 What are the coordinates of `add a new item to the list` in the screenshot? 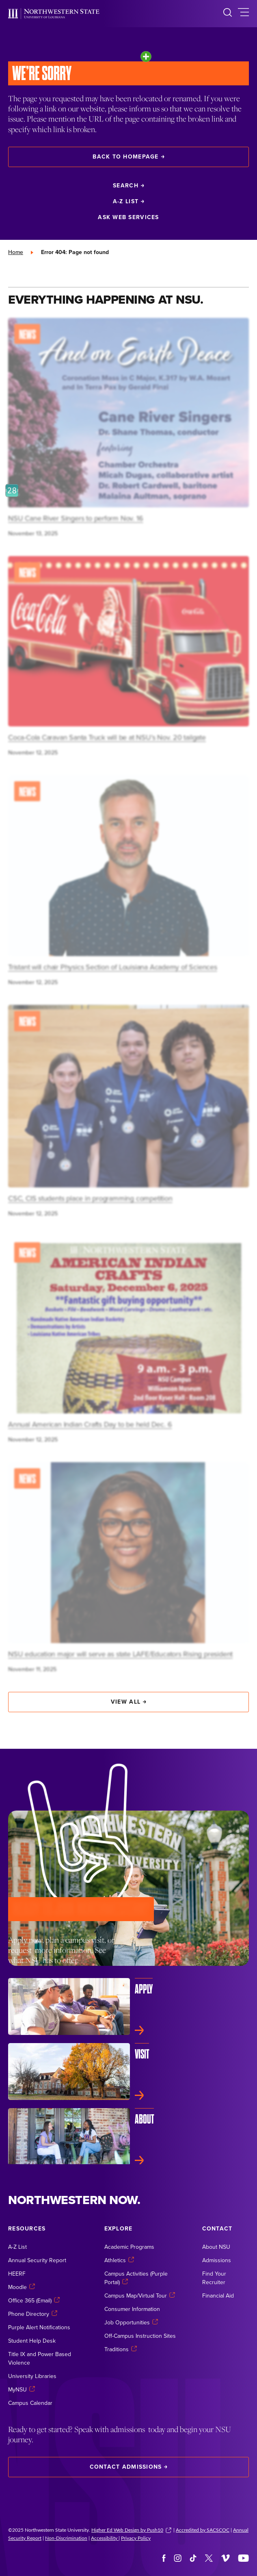 It's located at (146, 57).